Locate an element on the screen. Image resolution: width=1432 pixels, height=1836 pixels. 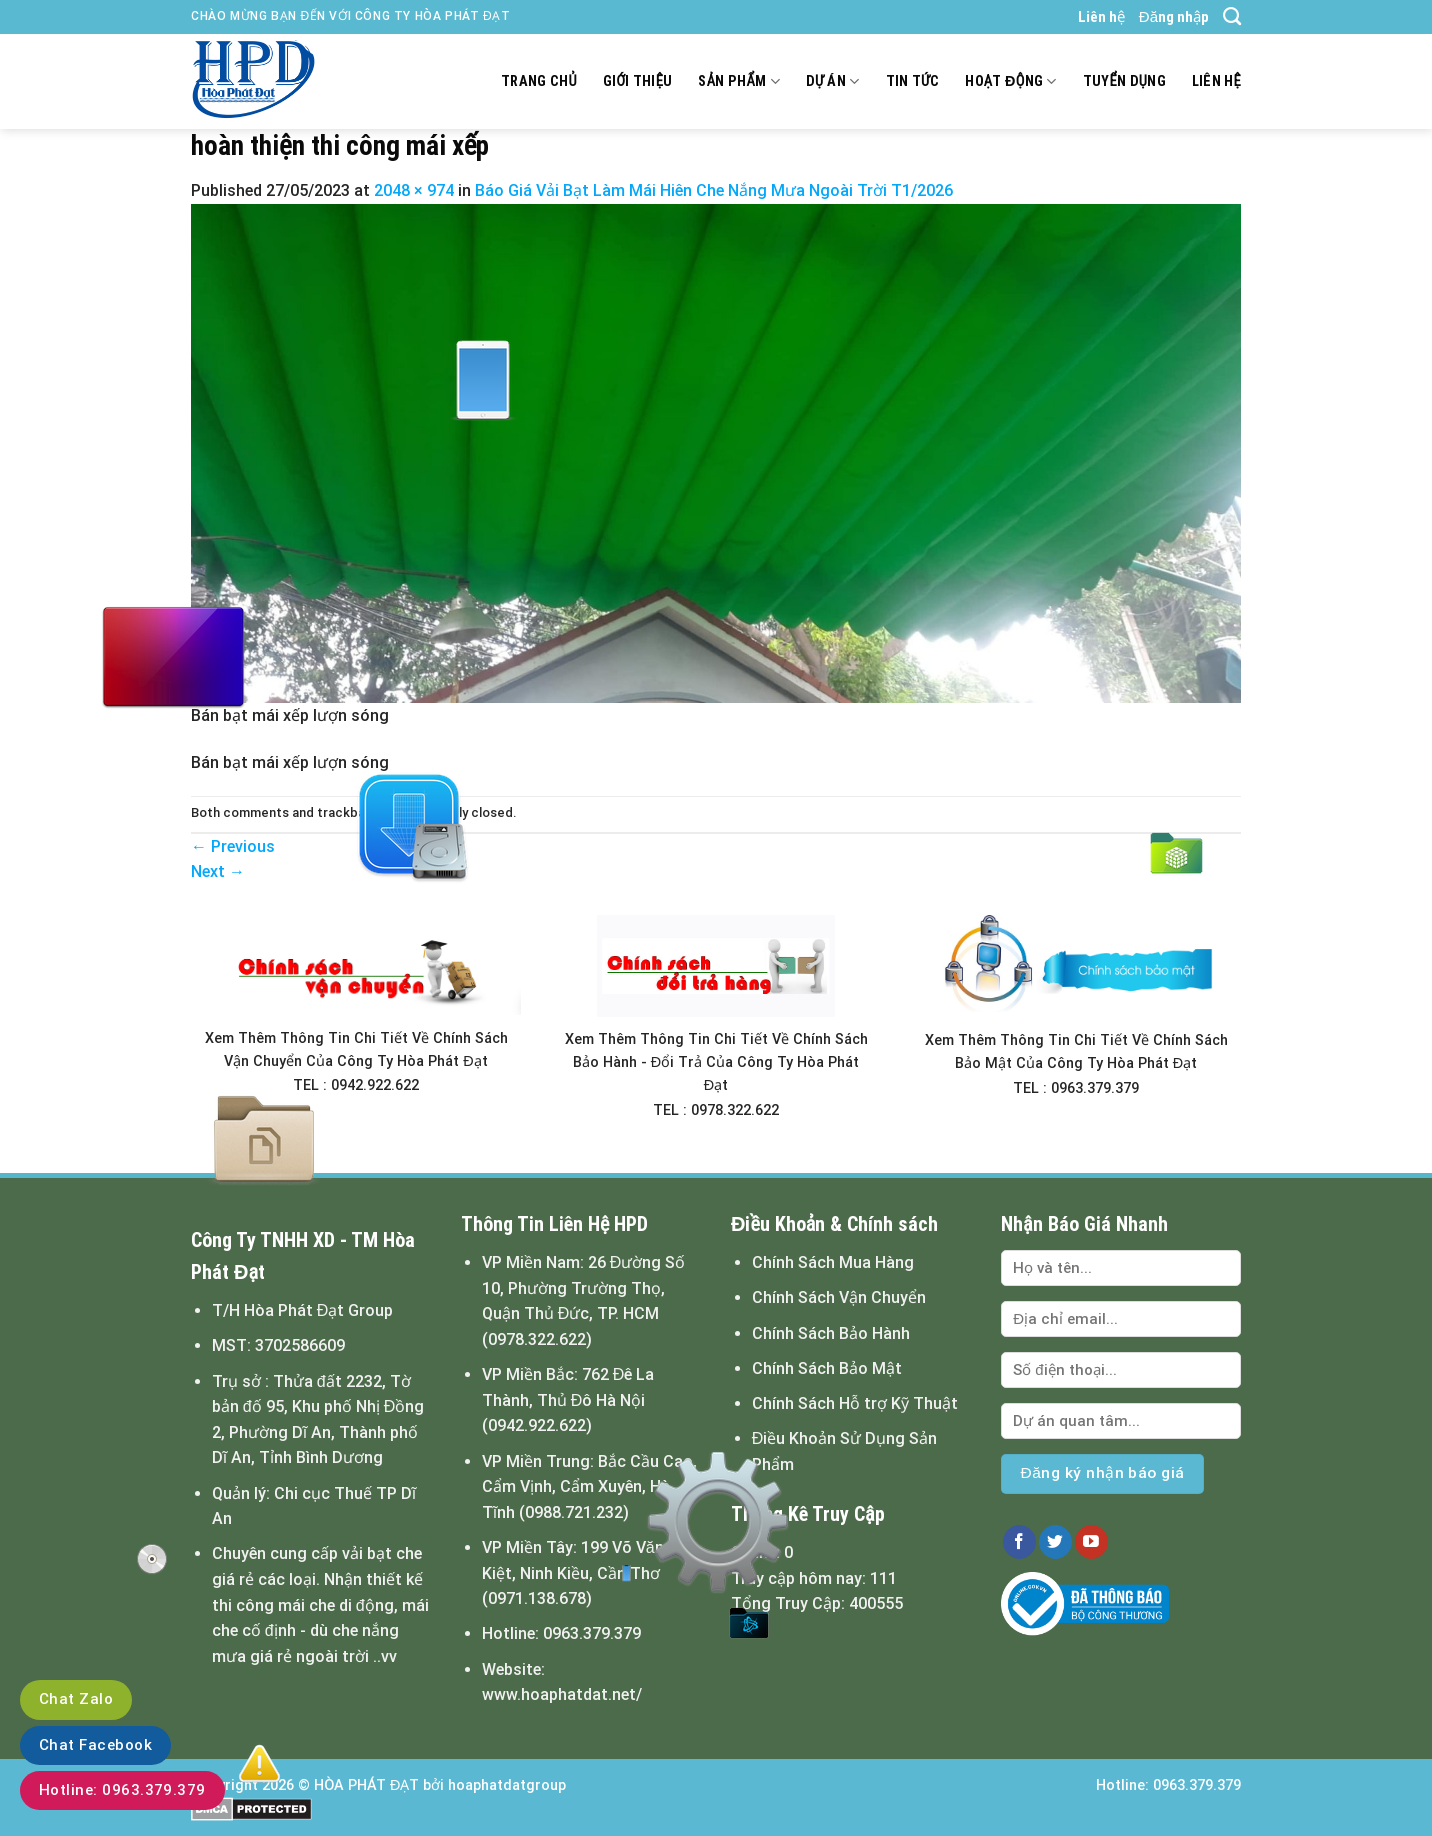
open your documents folder is located at coordinates (264, 1144).